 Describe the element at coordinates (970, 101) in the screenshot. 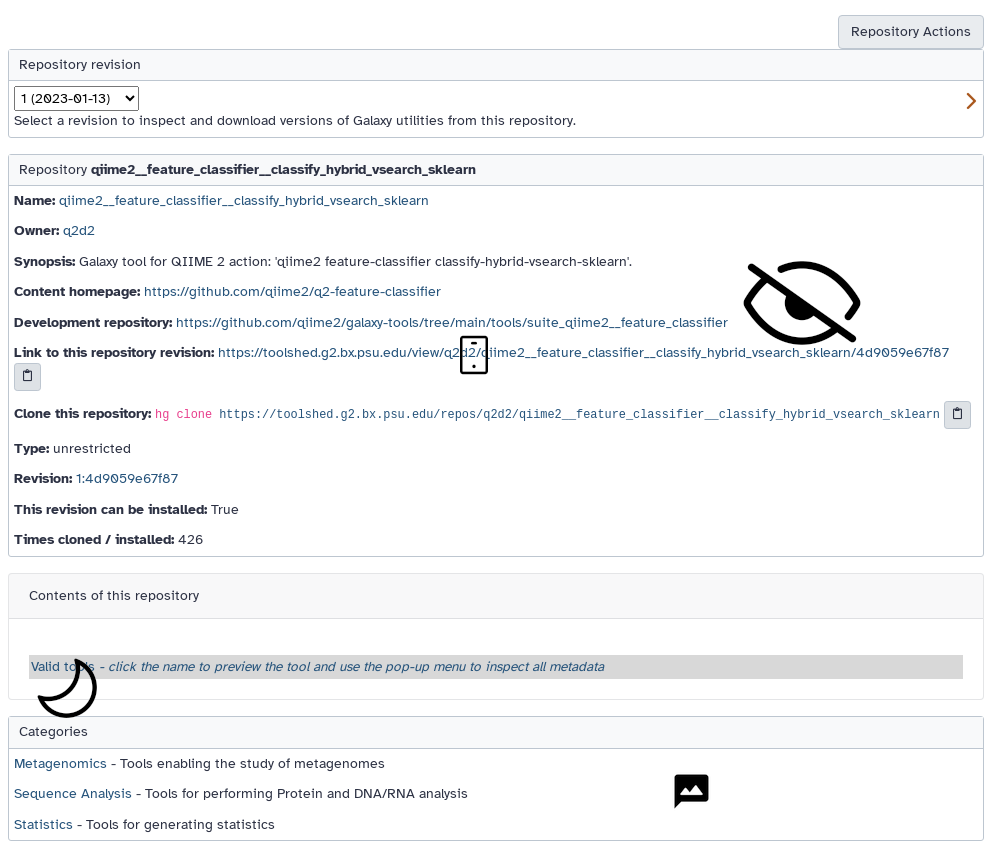

I see `navigate to the next item or page` at that location.